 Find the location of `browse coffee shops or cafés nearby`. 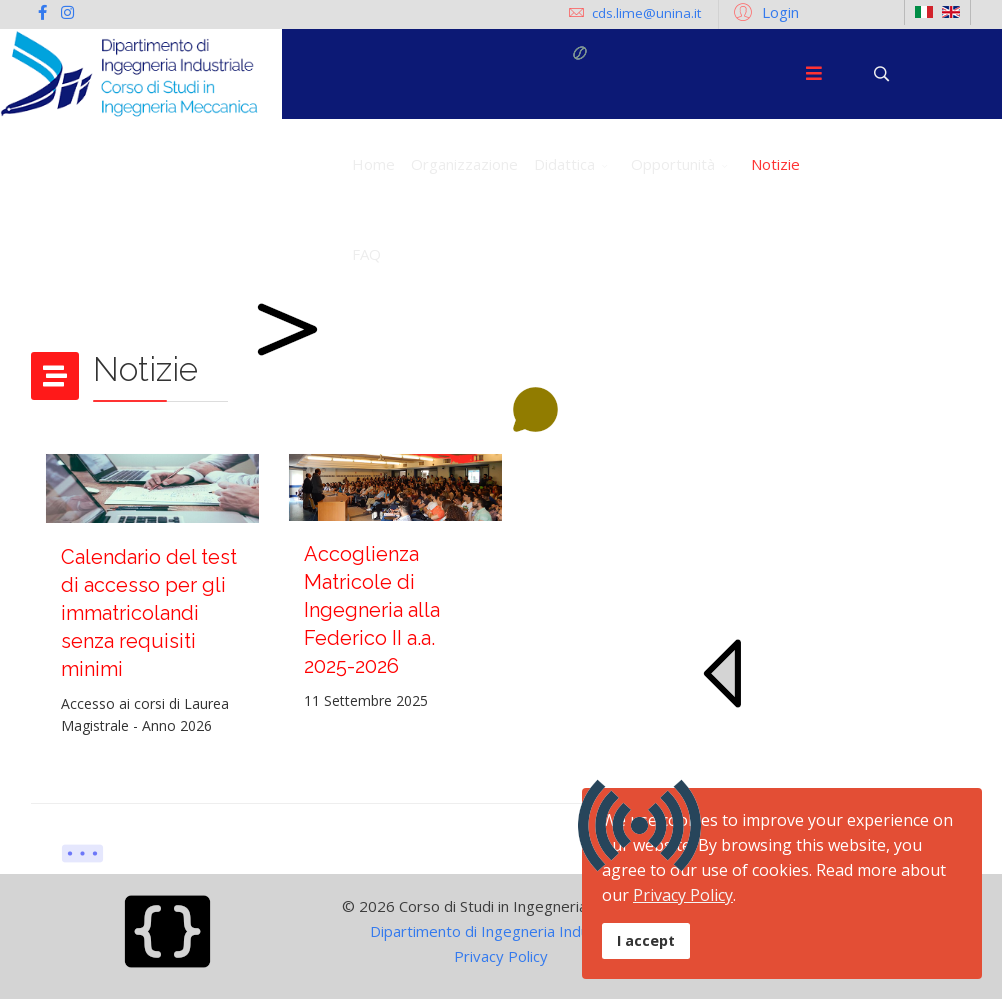

browse coffee shops or cafés nearby is located at coordinates (580, 53).